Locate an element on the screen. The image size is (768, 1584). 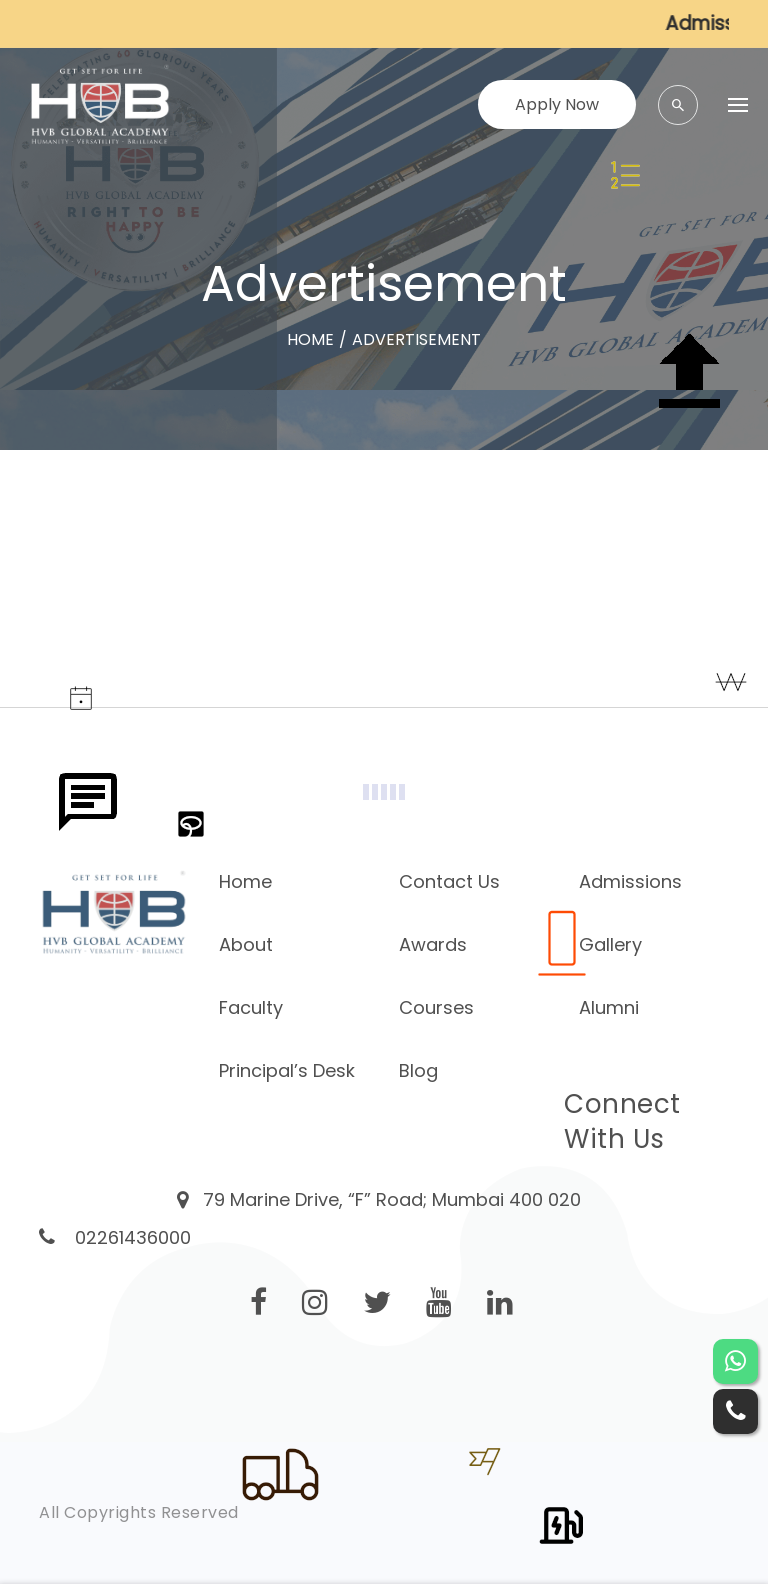
use lasso selection tool is located at coordinates (191, 824).